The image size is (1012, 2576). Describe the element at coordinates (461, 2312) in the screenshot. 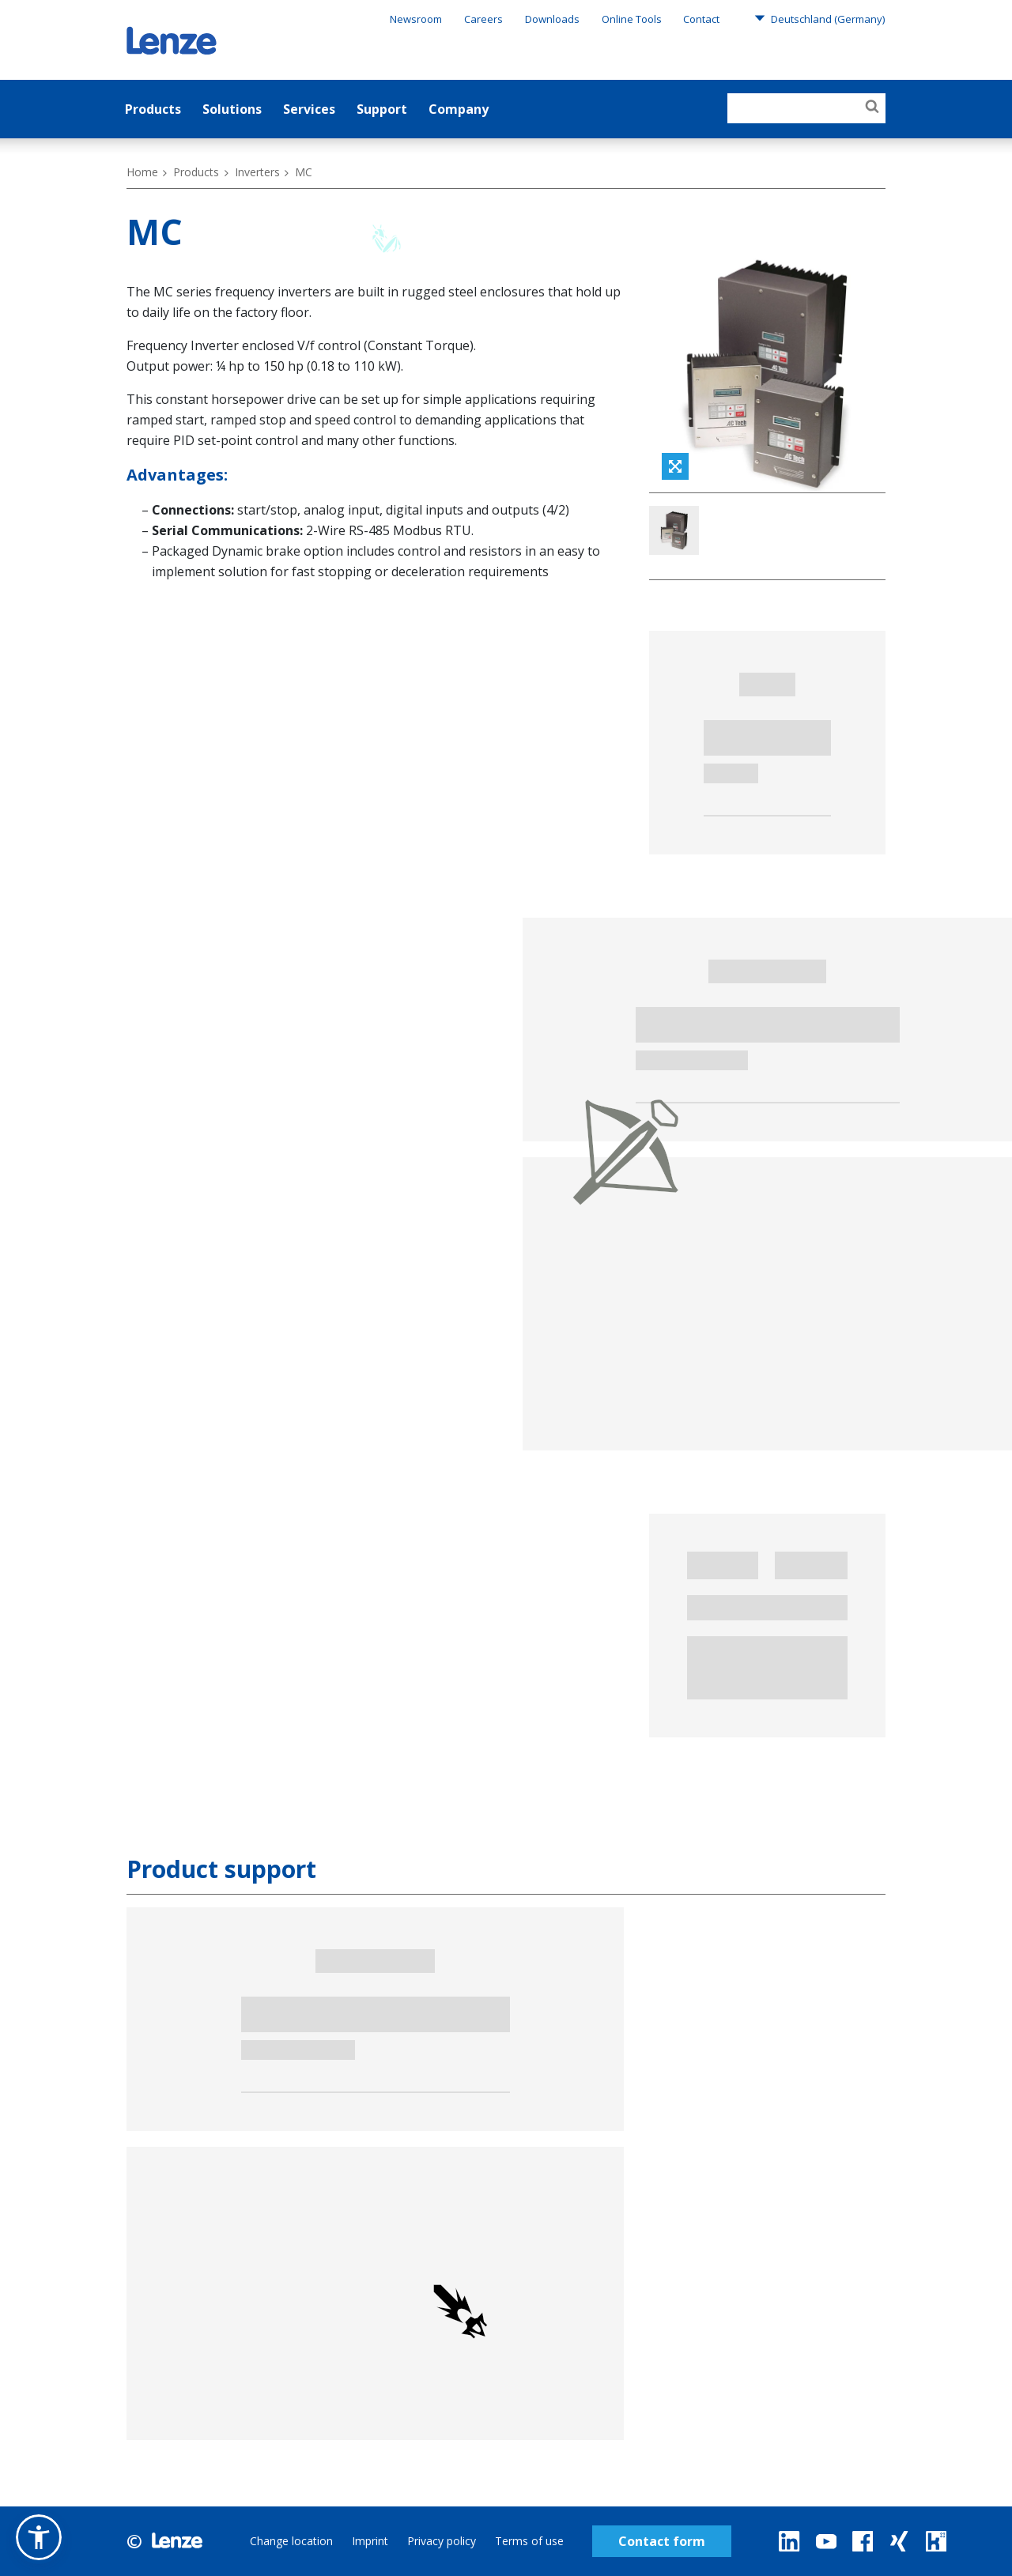

I see `activate afterburner or boost ability` at that location.